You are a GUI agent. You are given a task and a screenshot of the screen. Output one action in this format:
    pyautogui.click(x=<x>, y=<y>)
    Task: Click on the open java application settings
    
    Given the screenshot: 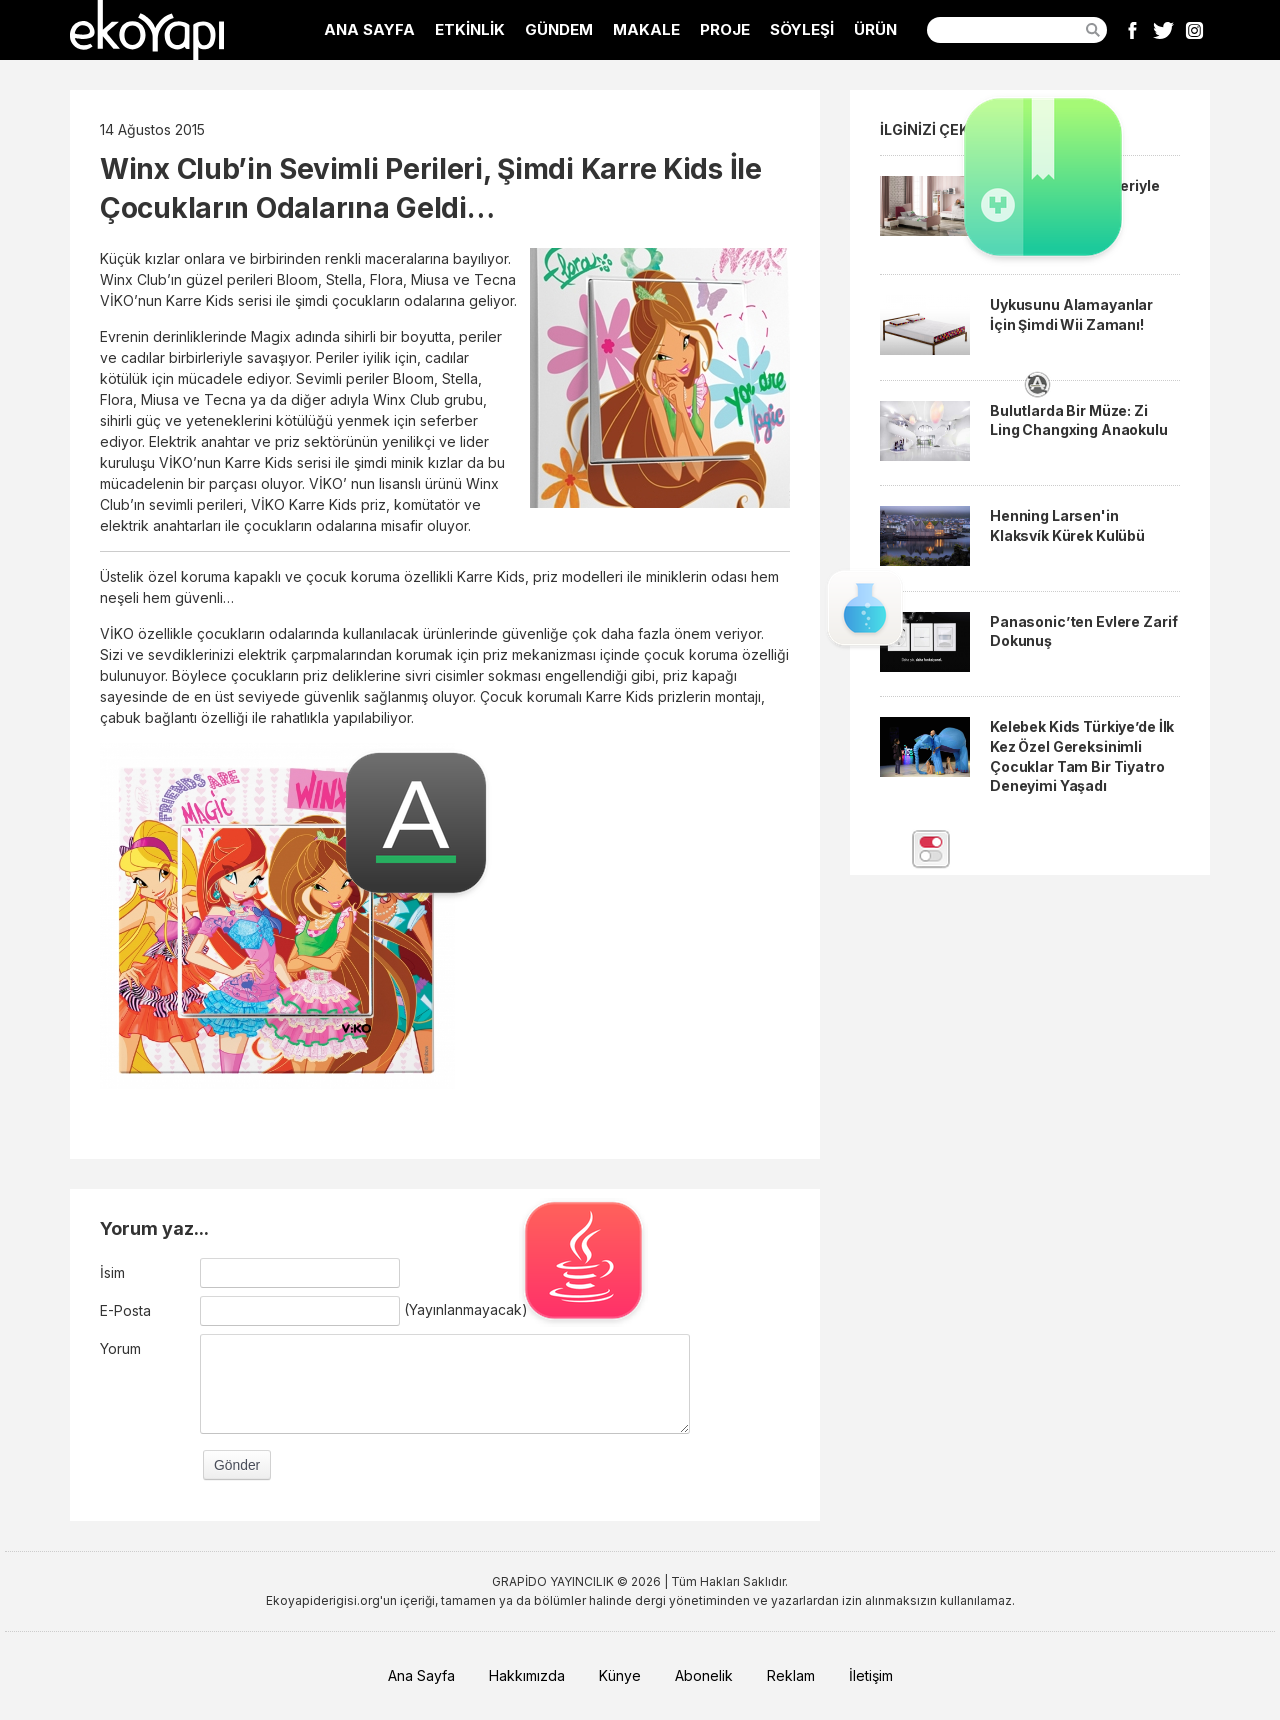 What is the action you would take?
    pyautogui.click(x=583, y=1262)
    